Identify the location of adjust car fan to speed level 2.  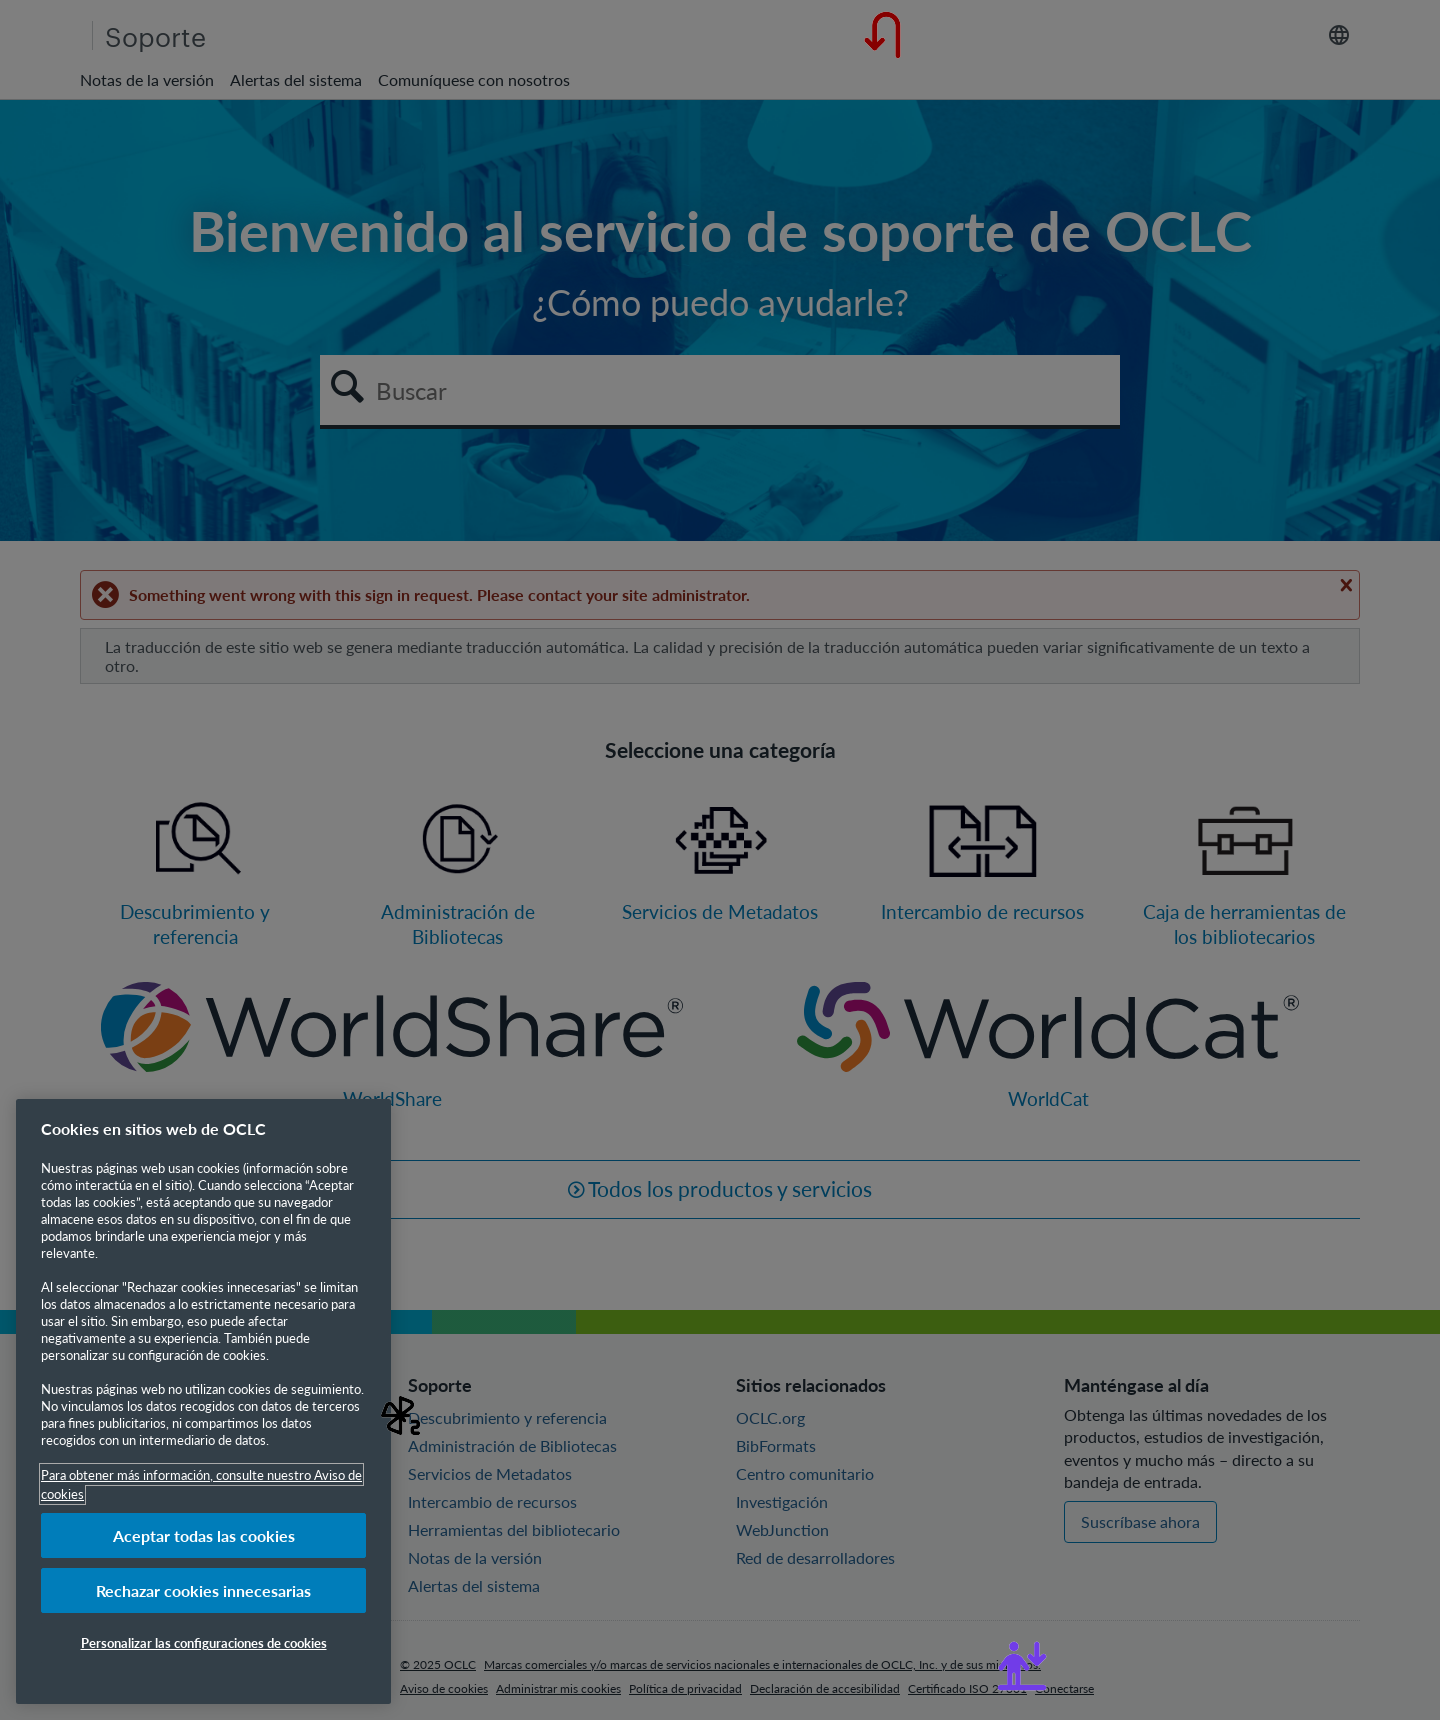
(400, 1415).